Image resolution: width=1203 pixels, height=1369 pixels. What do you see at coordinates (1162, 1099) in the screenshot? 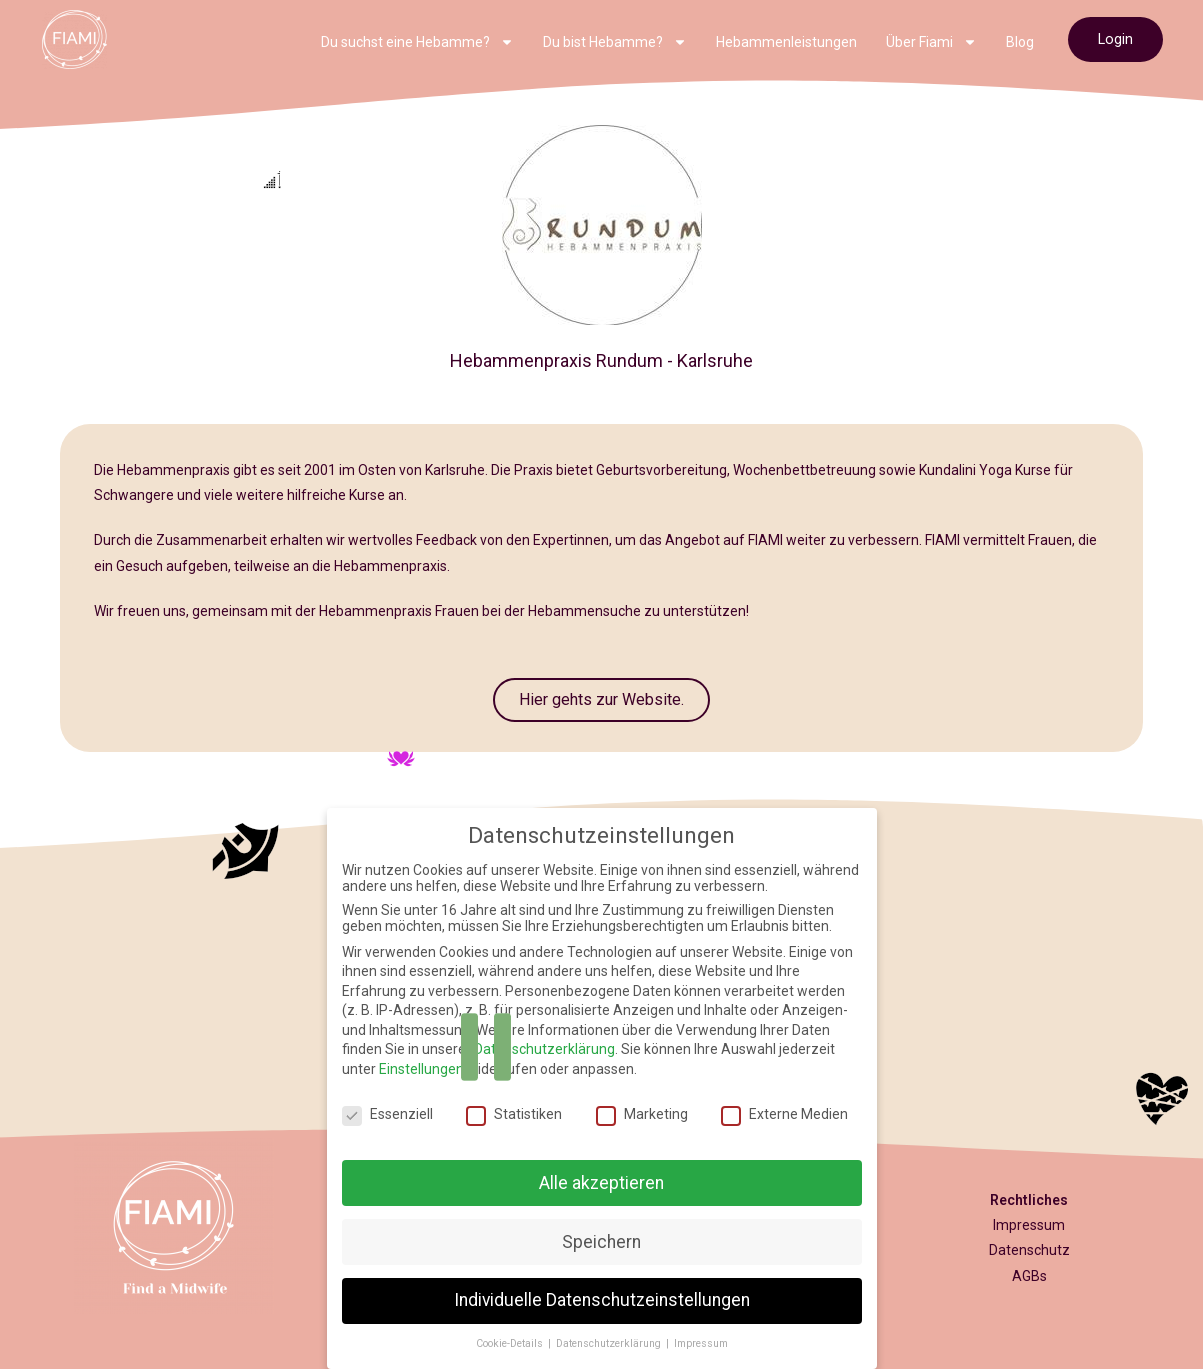
I see `indicates a healing or mending heart status` at bounding box center [1162, 1099].